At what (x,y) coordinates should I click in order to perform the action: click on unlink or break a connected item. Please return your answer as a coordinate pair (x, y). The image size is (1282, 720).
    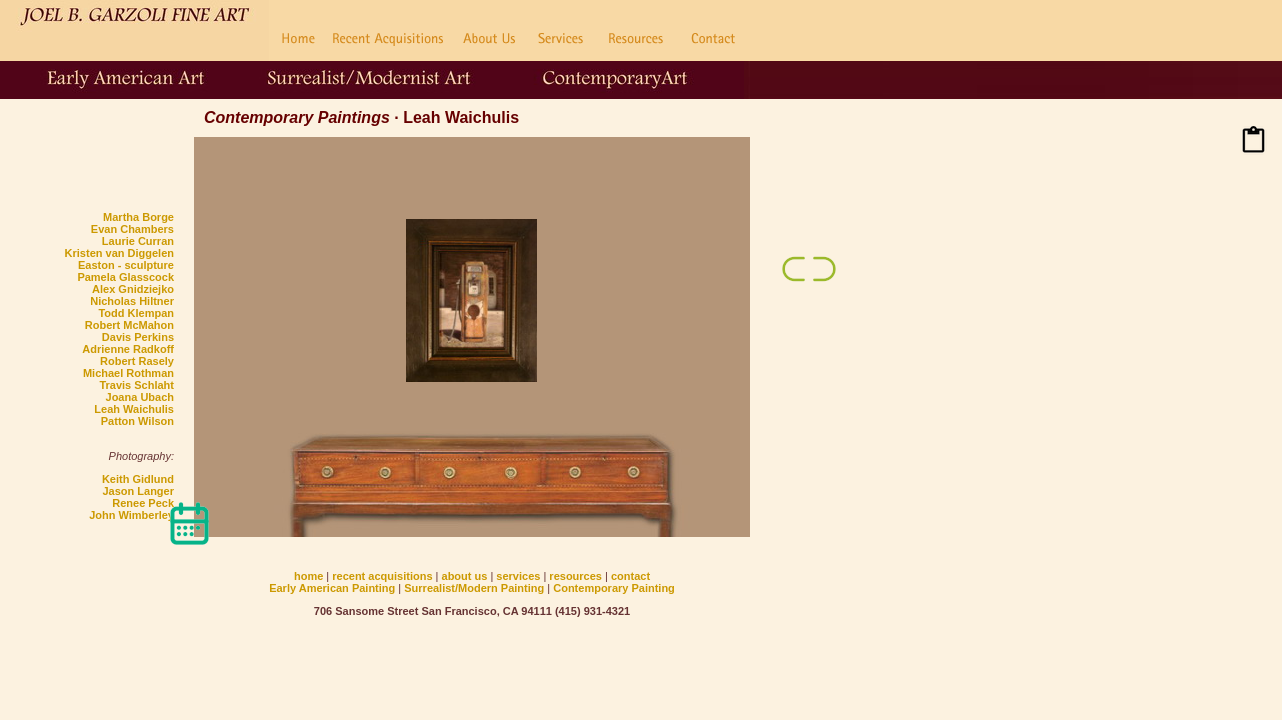
    Looking at the image, I should click on (809, 269).